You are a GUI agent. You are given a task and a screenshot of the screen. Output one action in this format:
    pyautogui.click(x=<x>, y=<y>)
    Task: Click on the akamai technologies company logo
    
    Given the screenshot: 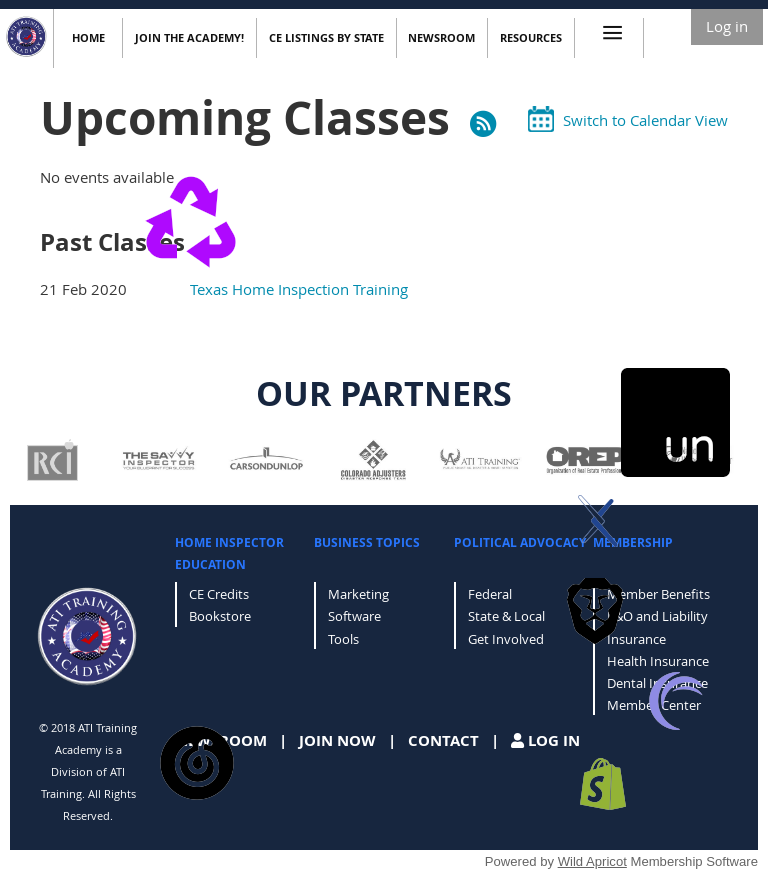 What is the action you would take?
    pyautogui.click(x=676, y=701)
    